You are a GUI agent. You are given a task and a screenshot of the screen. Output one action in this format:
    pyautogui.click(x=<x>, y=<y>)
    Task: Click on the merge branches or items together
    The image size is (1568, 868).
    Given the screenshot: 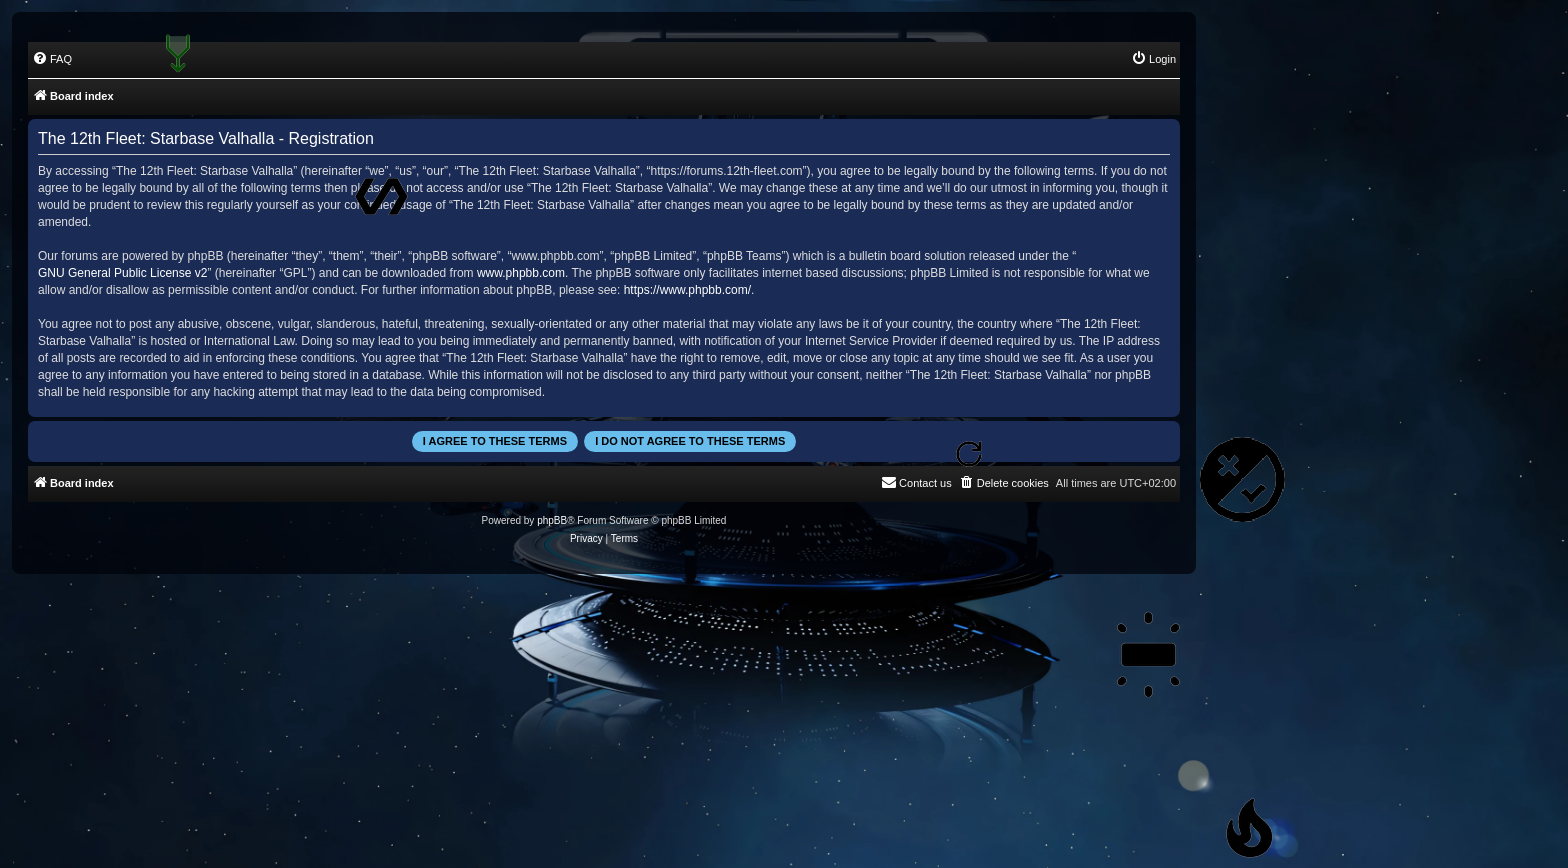 What is the action you would take?
    pyautogui.click(x=178, y=52)
    